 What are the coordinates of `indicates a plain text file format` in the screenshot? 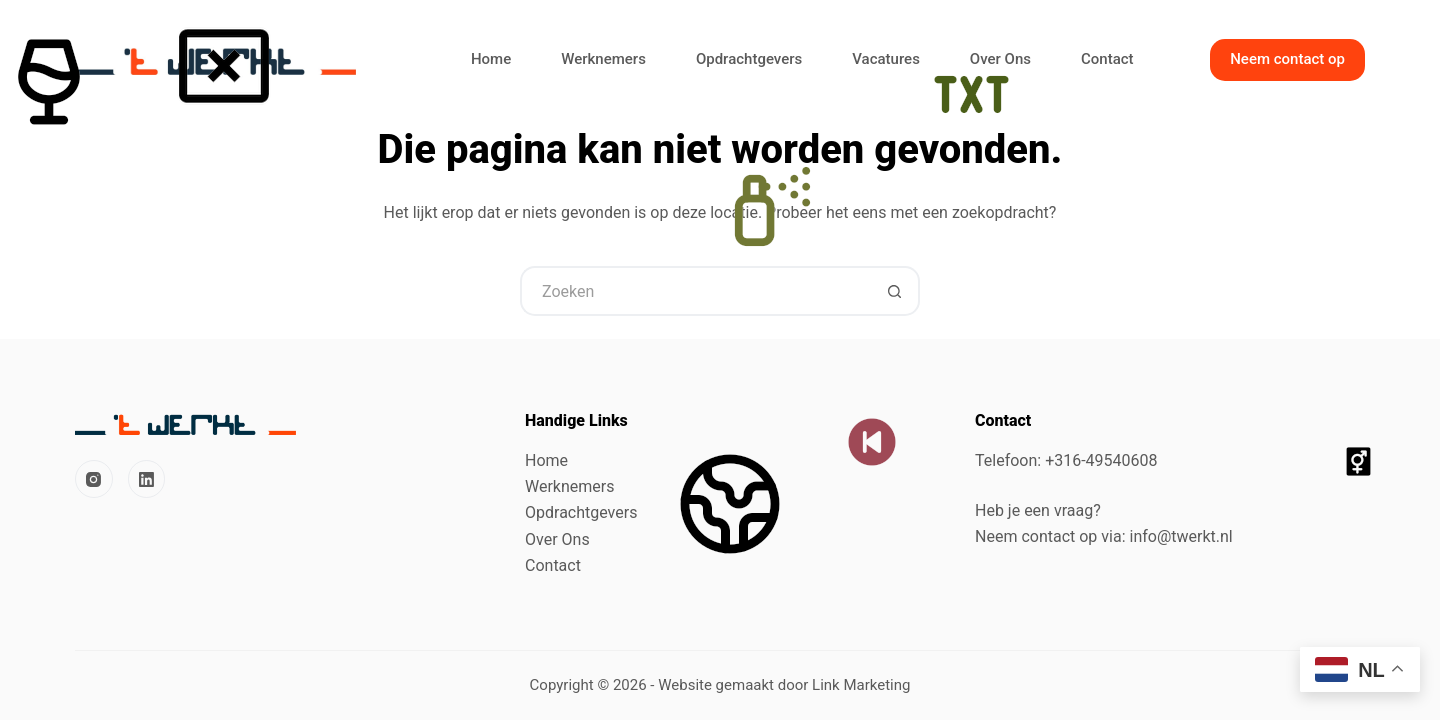 It's located at (971, 94).